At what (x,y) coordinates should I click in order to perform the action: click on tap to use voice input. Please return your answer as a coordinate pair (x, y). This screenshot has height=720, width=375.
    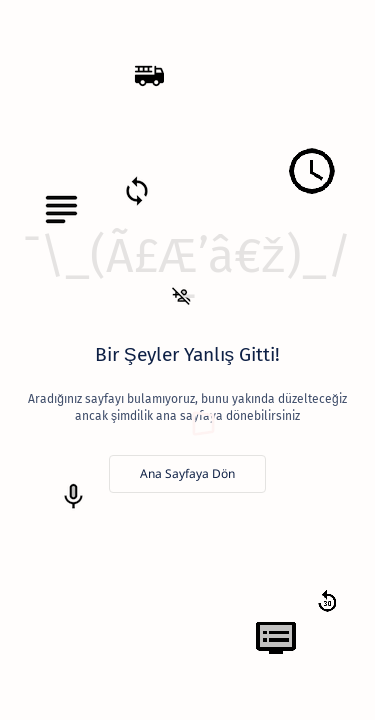
    Looking at the image, I should click on (73, 495).